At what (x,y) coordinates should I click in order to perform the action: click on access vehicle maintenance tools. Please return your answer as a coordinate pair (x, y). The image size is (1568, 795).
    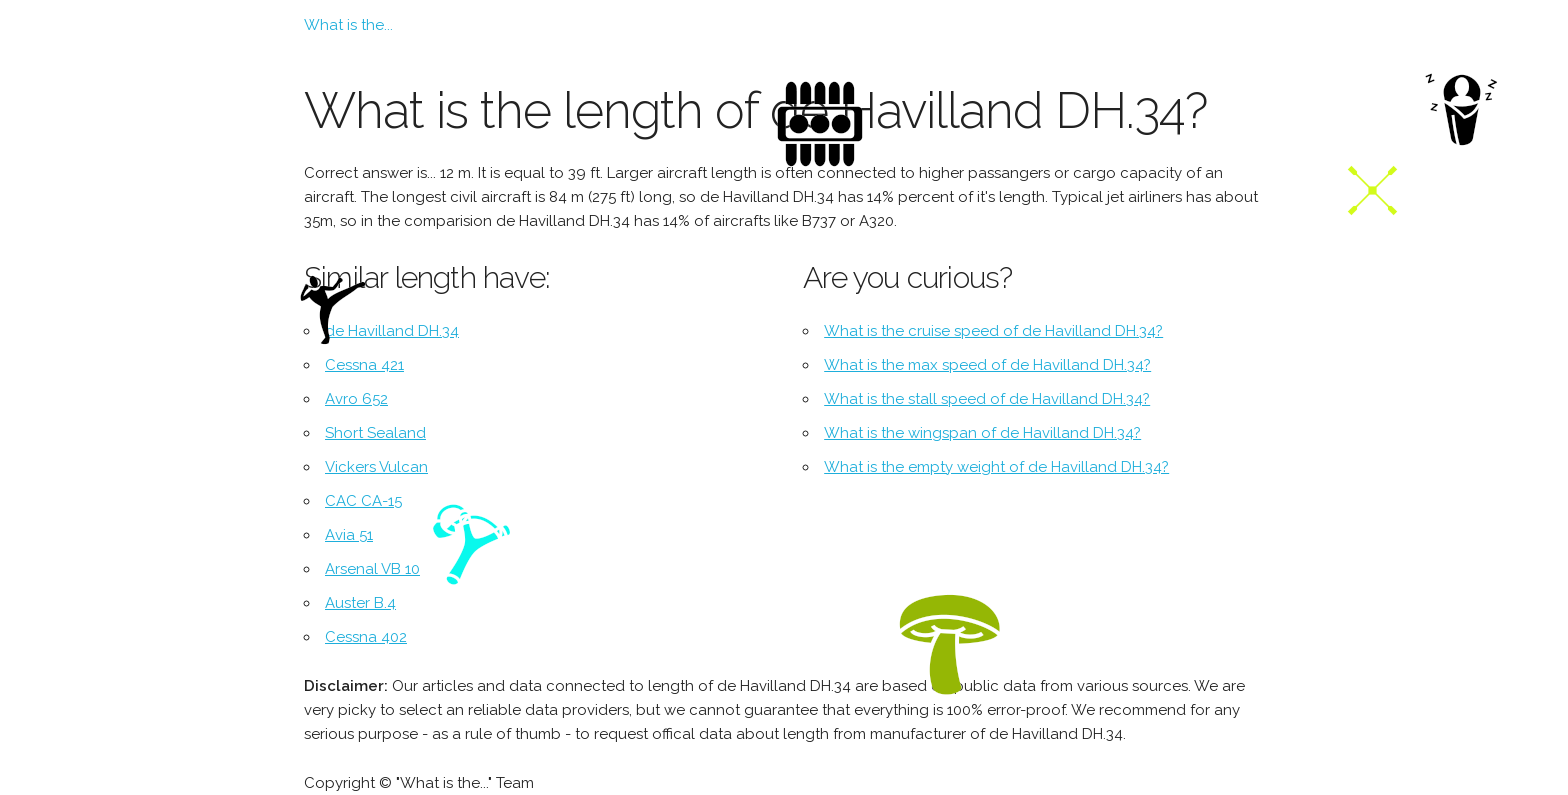
    Looking at the image, I should click on (1372, 190).